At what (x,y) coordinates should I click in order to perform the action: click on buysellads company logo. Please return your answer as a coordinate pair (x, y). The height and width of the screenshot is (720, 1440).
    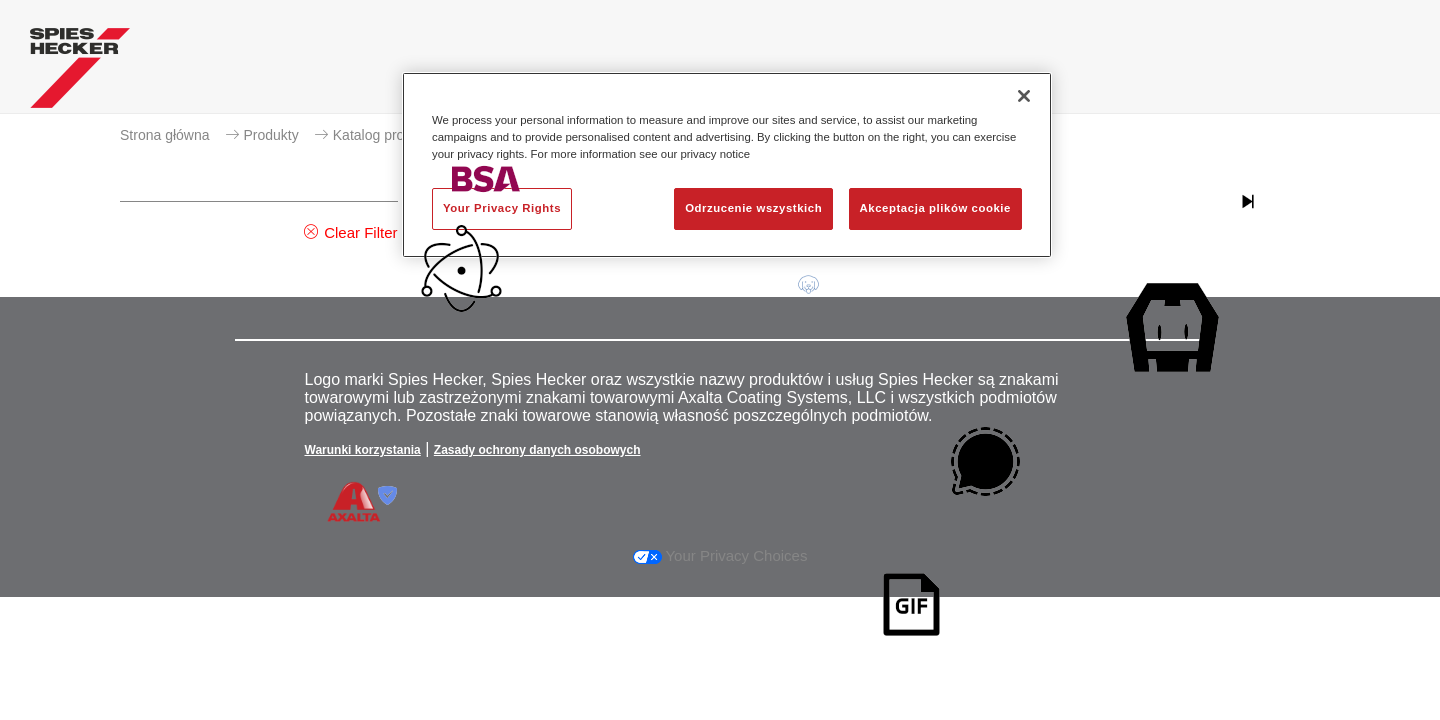
    Looking at the image, I should click on (486, 179).